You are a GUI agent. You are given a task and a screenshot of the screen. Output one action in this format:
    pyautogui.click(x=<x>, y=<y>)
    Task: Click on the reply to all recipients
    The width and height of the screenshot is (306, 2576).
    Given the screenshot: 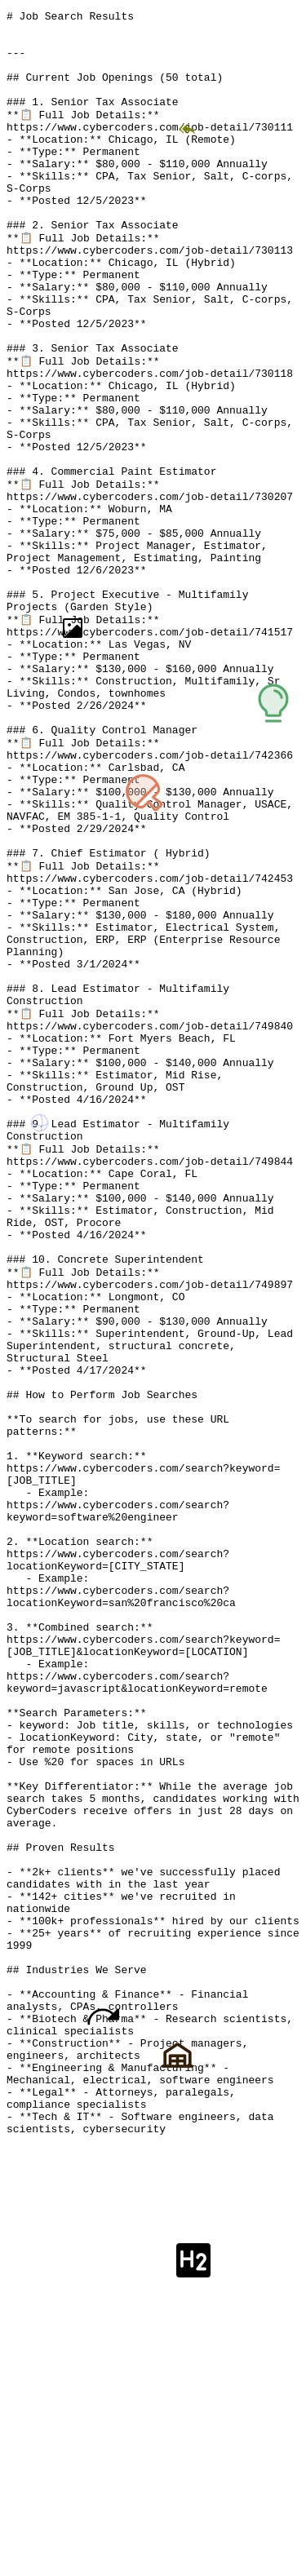 What is the action you would take?
    pyautogui.click(x=187, y=129)
    